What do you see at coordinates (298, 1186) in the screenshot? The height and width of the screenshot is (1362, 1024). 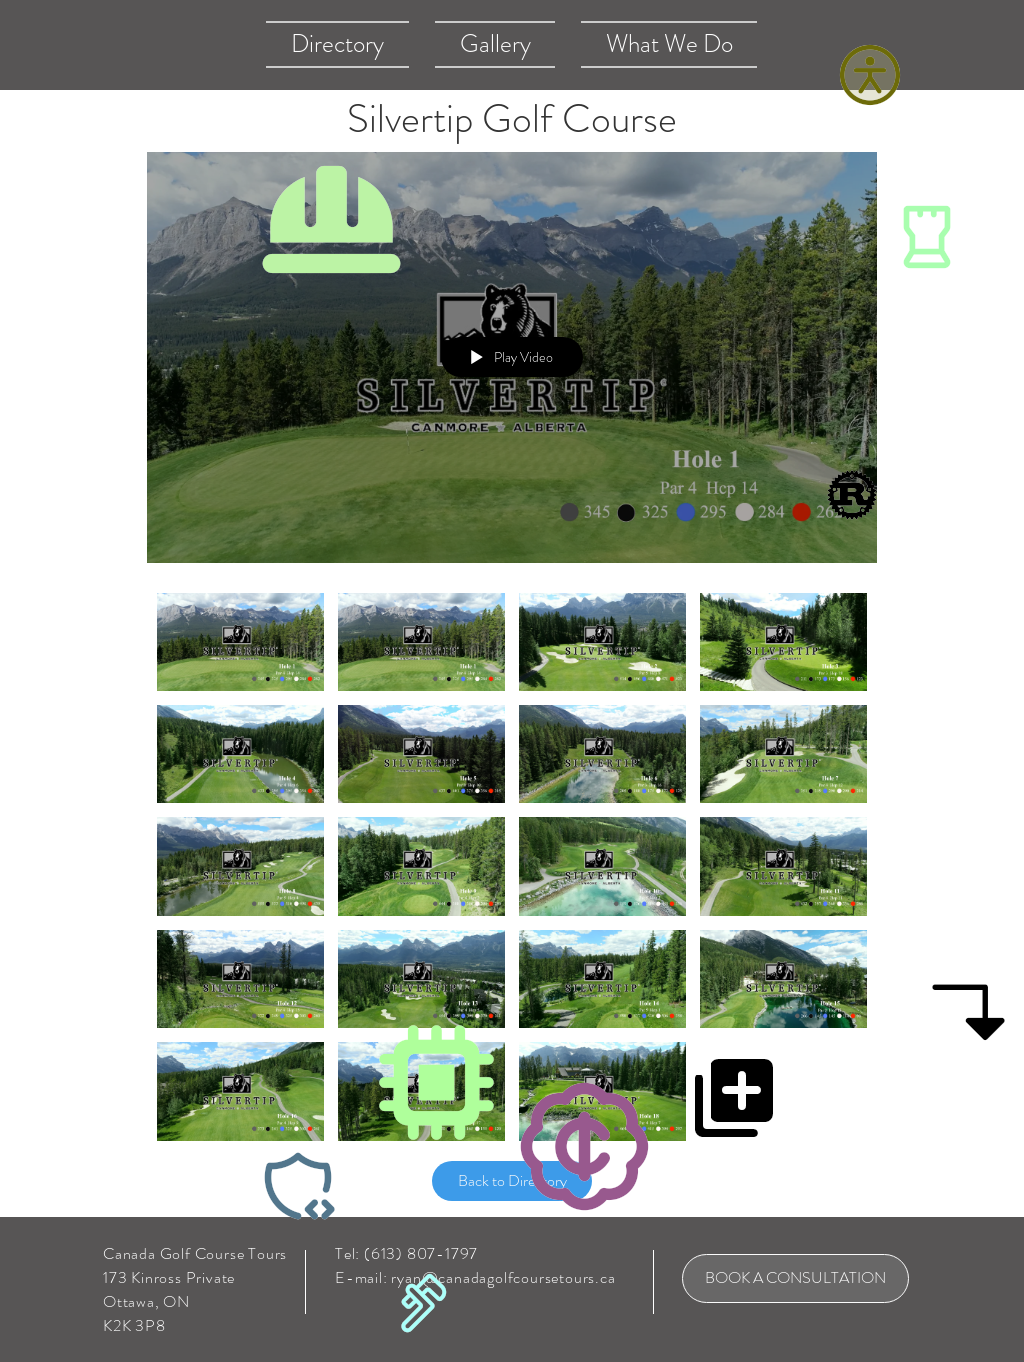 I see `access security code settings` at bounding box center [298, 1186].